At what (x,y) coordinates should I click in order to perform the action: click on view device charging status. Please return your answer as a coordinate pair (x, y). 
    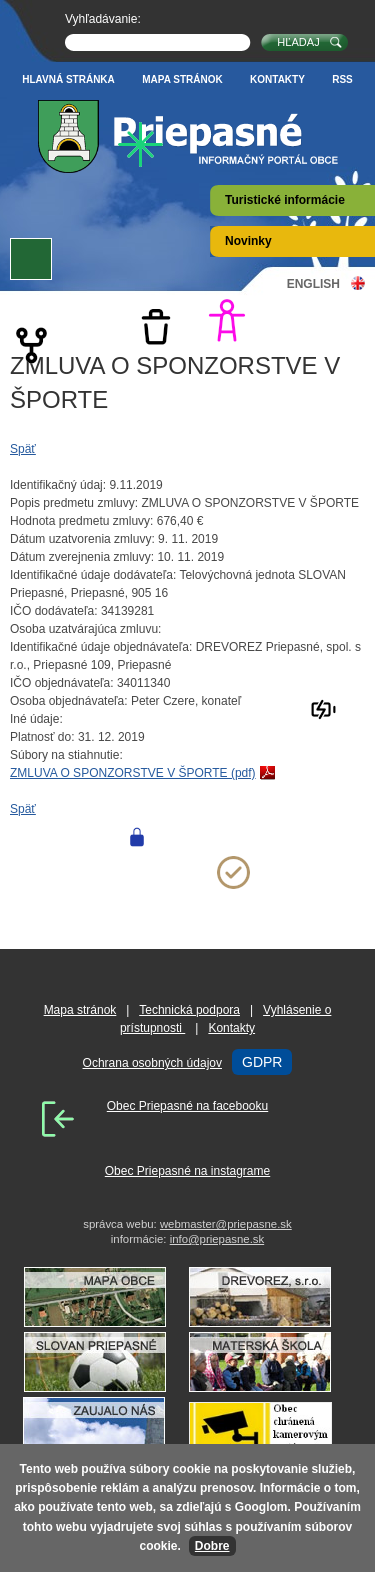
    Looking at the image, I should click on (323, 709).